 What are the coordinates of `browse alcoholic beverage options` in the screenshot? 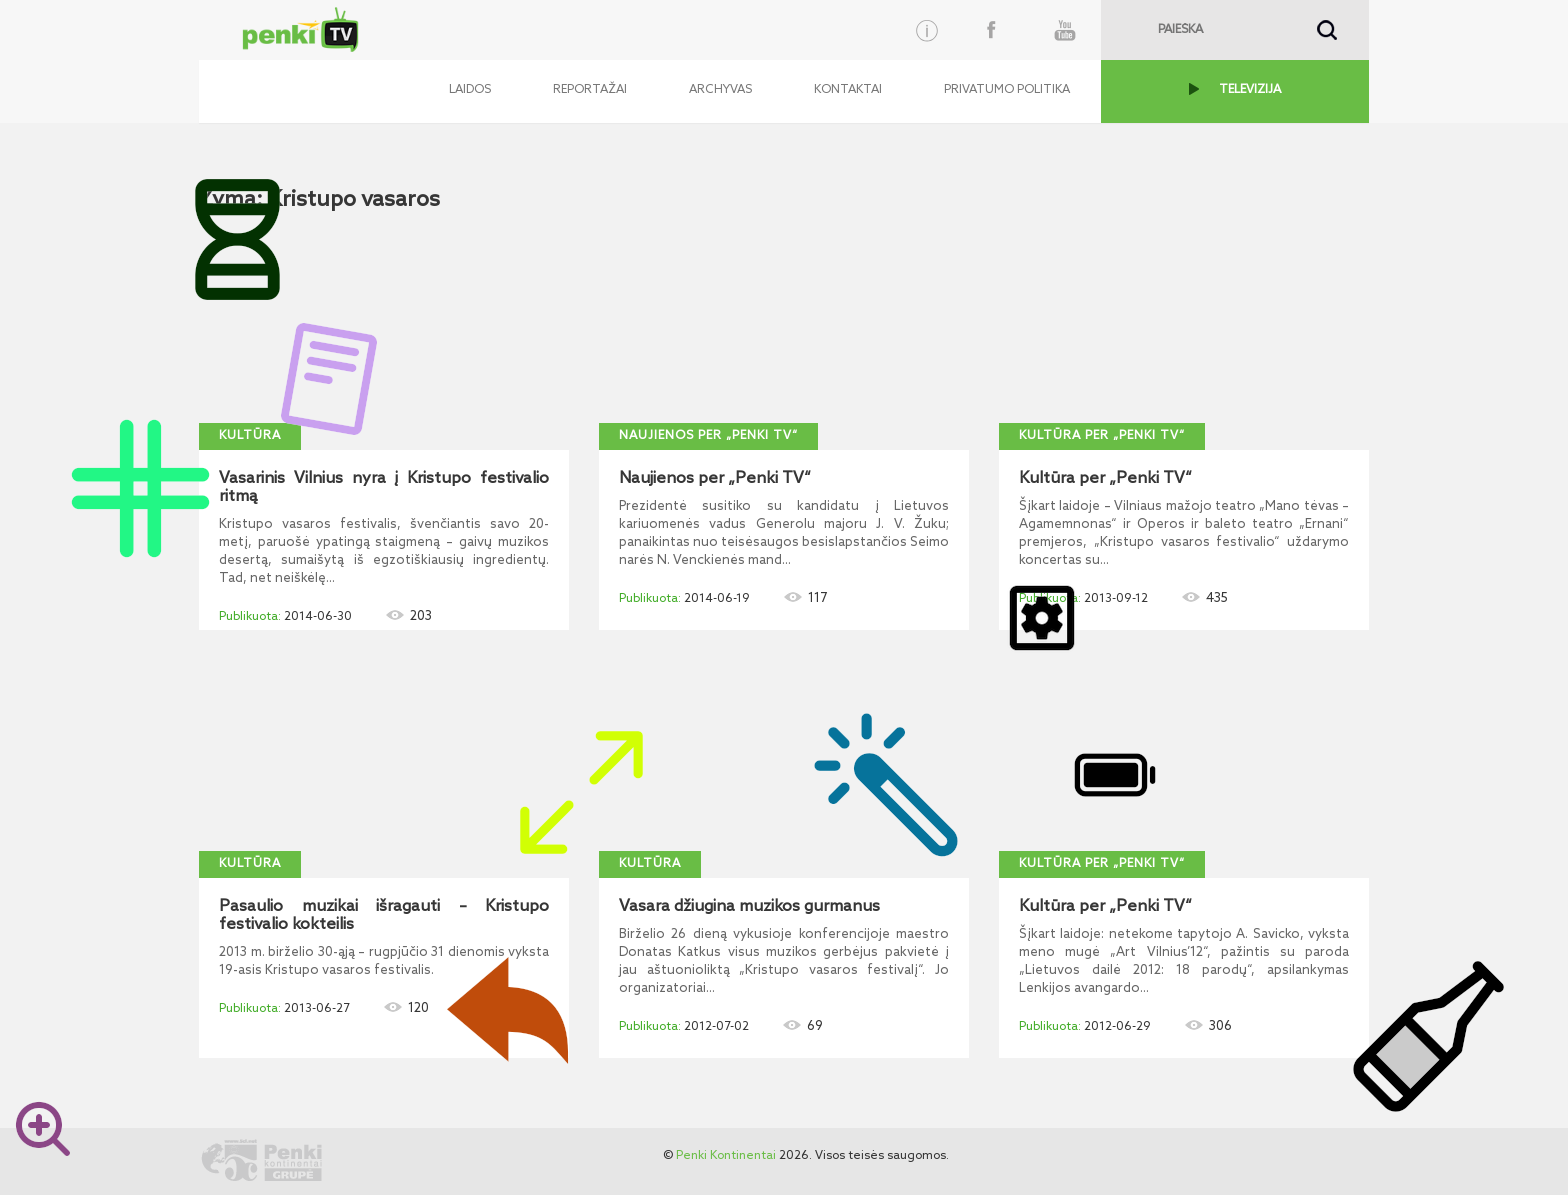 It's located at (1426, 1039).